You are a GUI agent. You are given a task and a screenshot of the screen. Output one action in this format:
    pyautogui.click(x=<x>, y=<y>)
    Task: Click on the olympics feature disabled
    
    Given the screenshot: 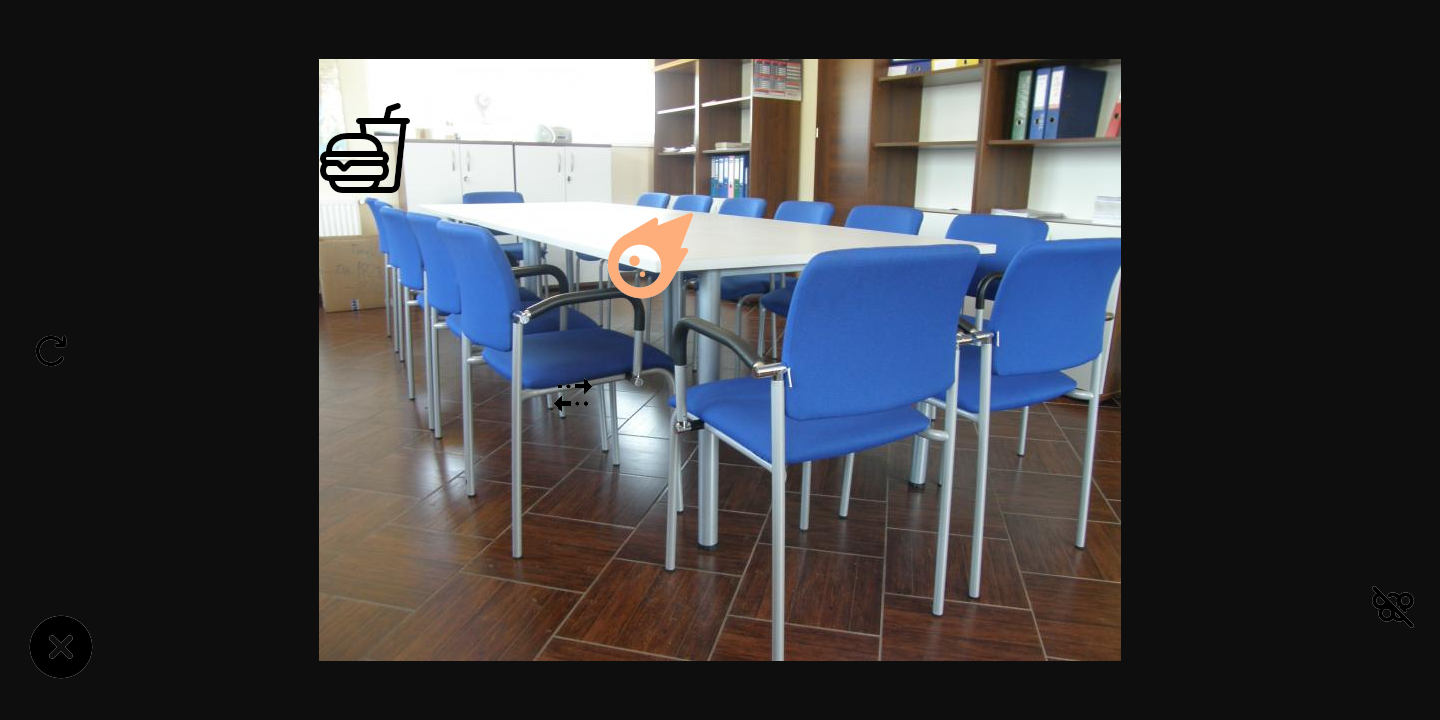 What is the action you would take?
    pyautogui.click(x=1393, y=607)
    